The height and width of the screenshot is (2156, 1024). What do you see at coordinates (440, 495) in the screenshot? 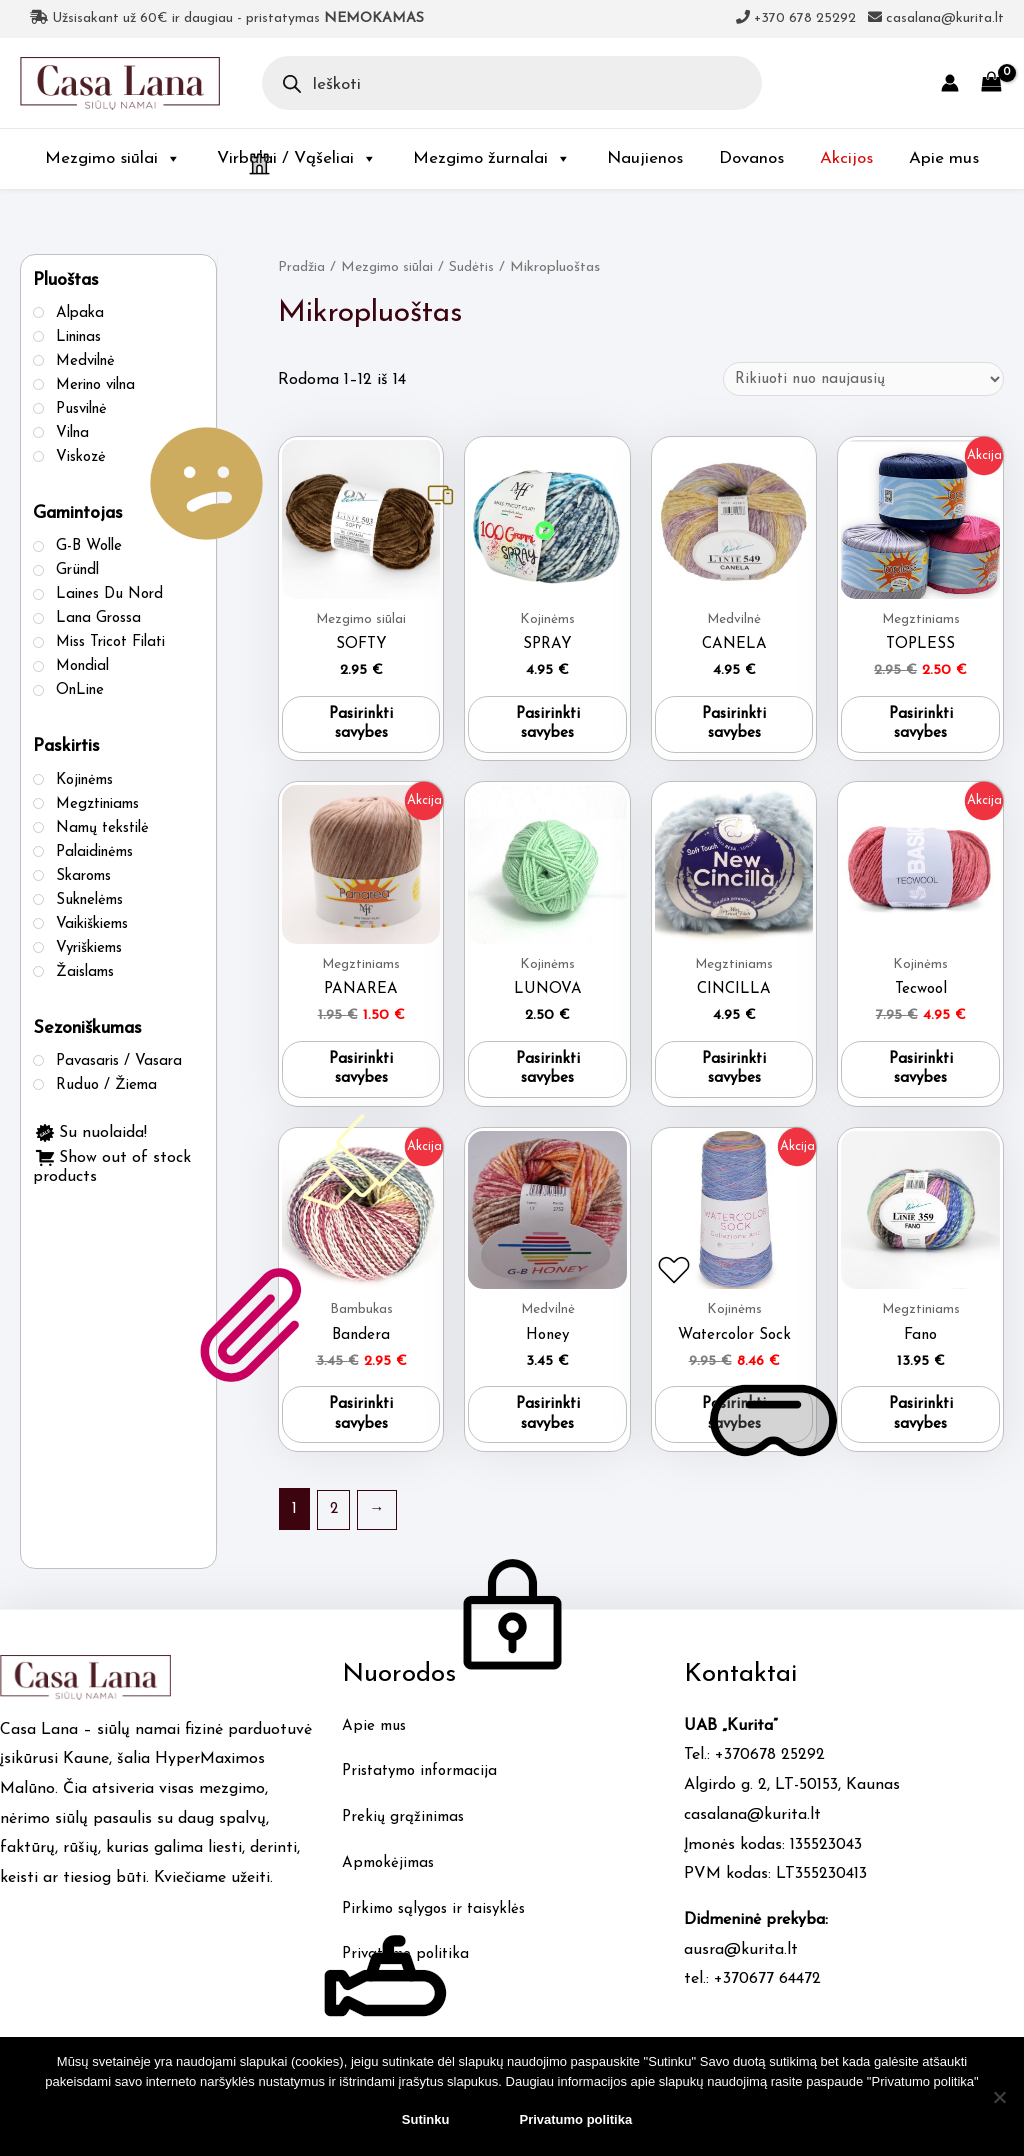
I see `manage connected devices` at bounding box center [440, 495].